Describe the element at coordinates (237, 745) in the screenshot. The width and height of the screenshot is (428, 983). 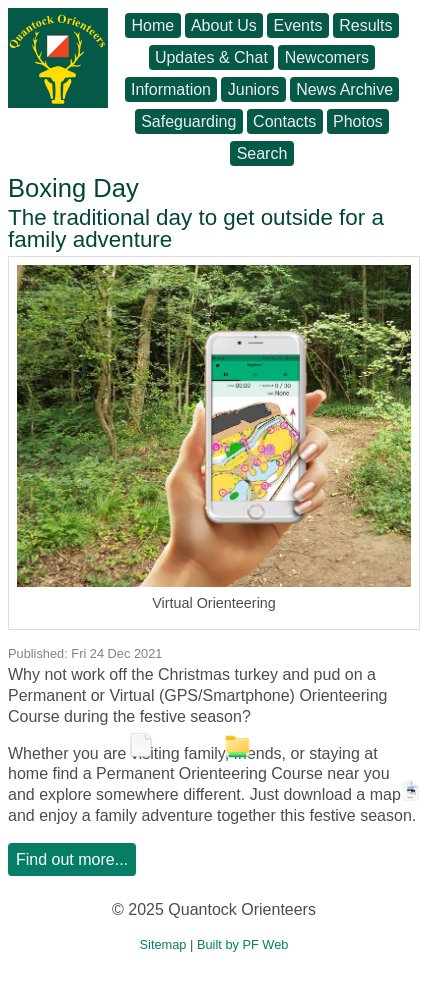
I see `access shared network folder` at that location.